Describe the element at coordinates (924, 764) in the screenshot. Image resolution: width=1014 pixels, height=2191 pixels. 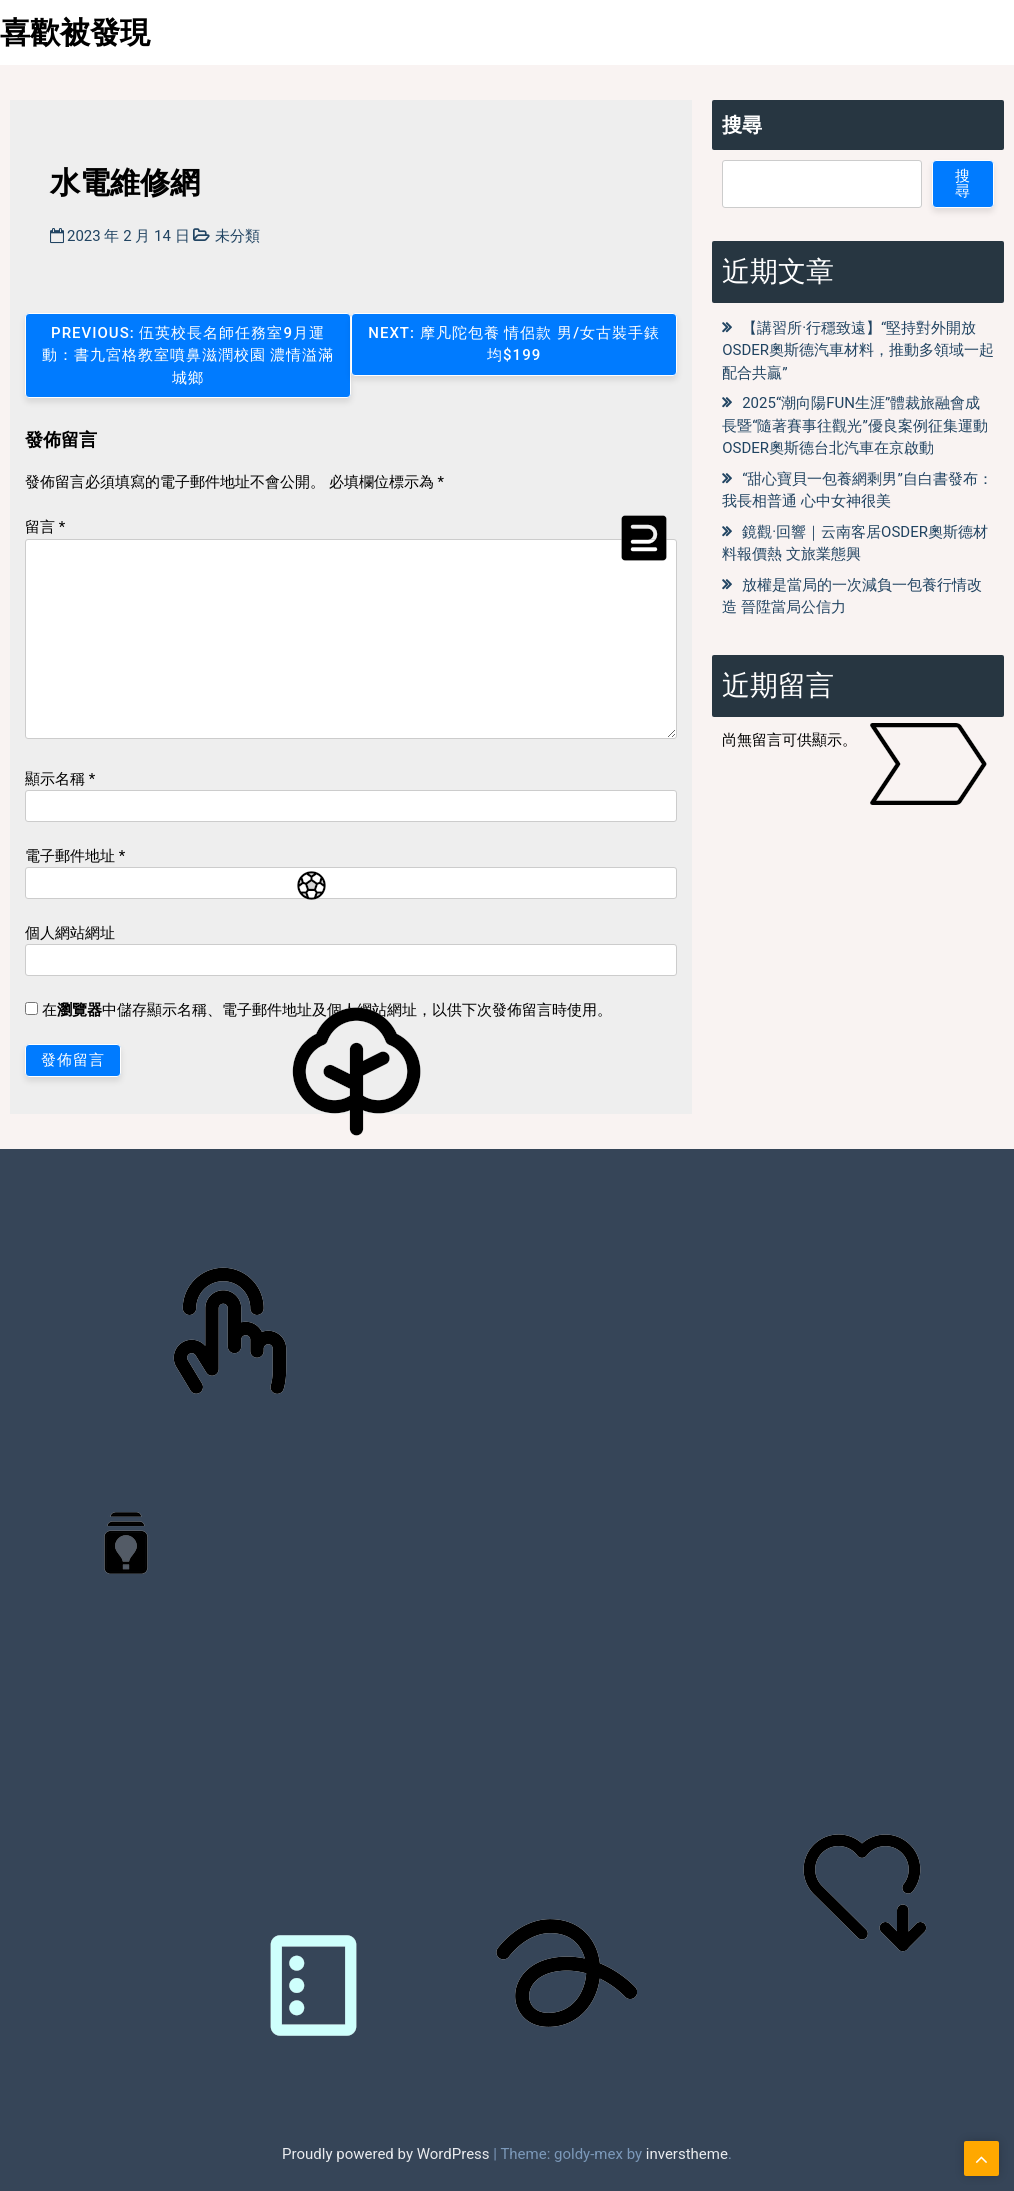
I see `apply a tag or label to an item` at that location.